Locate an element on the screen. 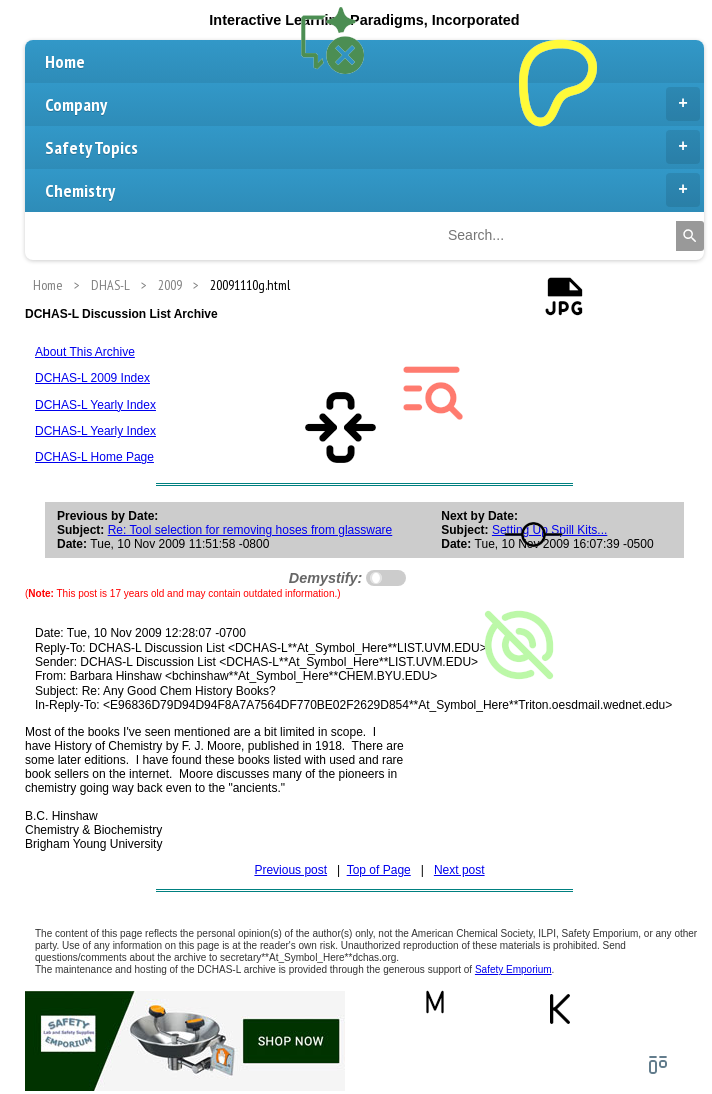 The image size is (712, 1094). switch to kanban board view is located at coordinates (658, 1065).